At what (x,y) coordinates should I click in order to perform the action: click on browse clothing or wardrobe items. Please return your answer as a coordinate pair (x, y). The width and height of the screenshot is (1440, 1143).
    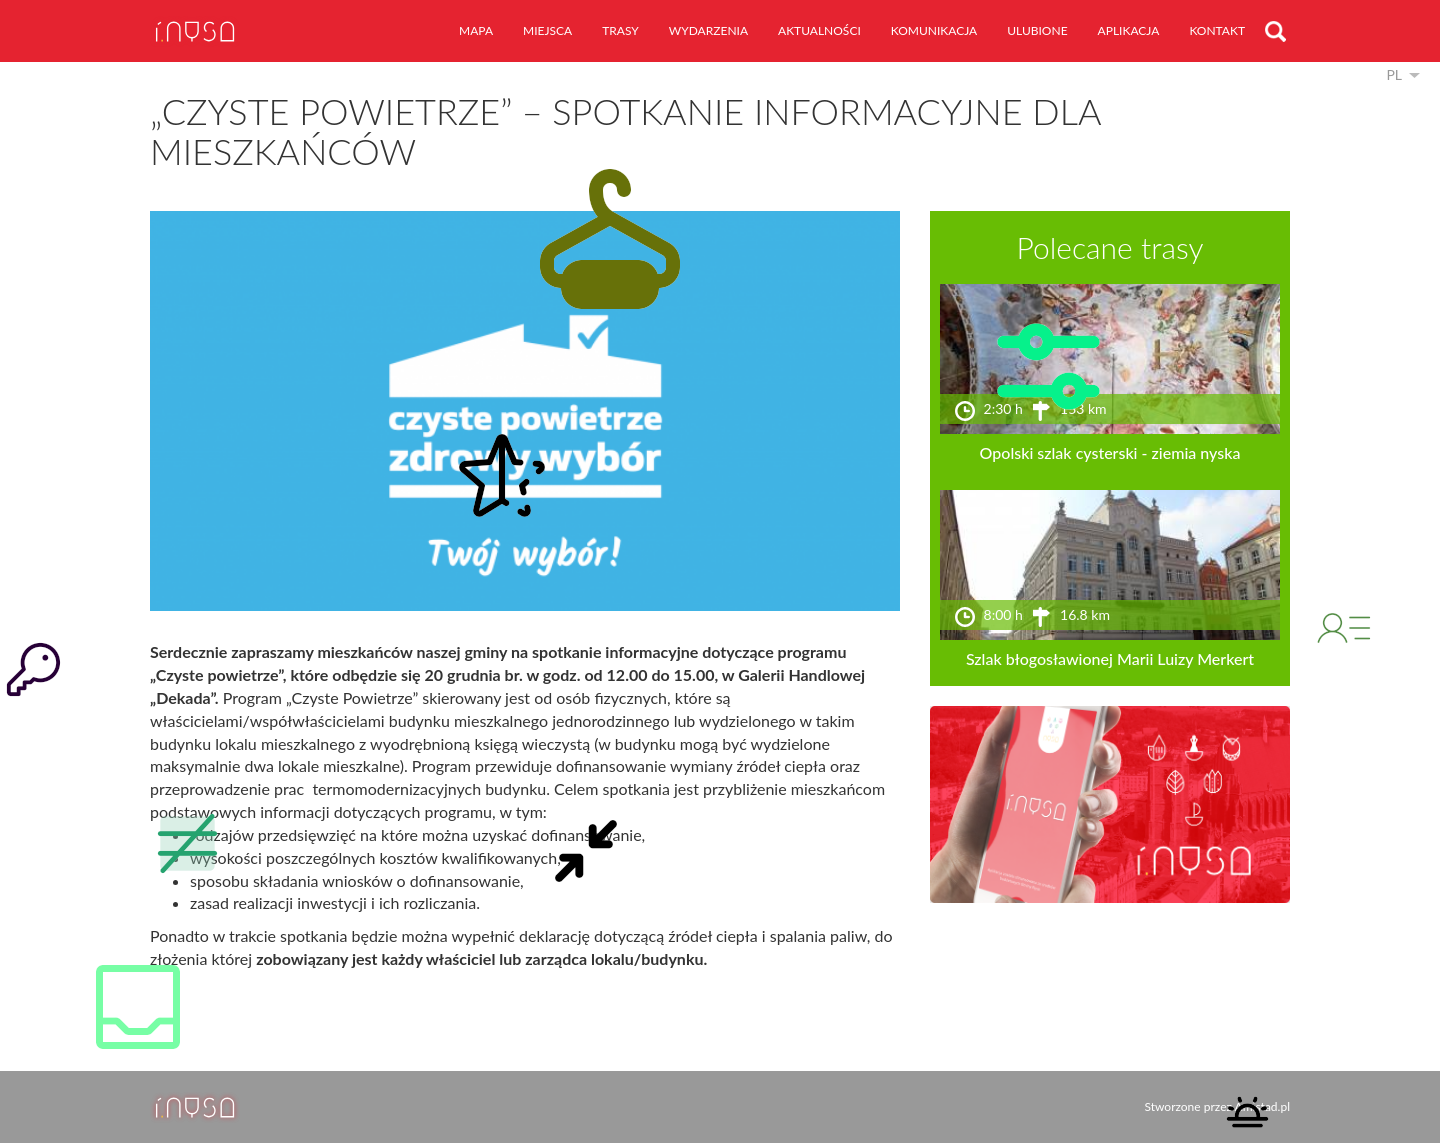
    Looking at the image, I should click on (610, 239).